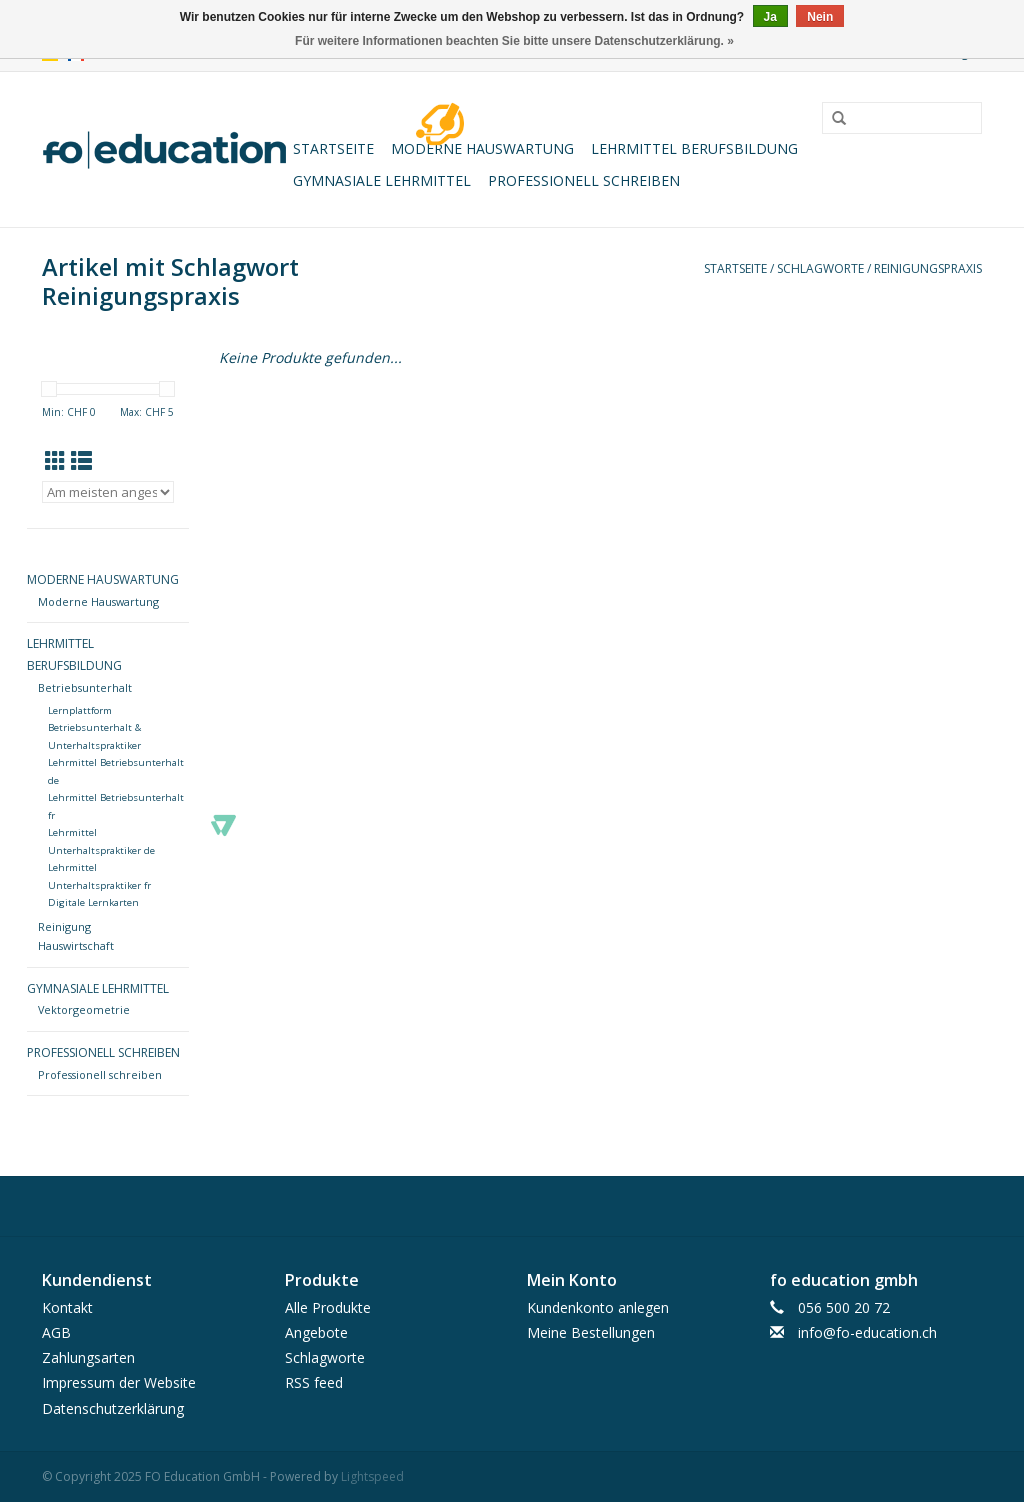  Describe the element at coordinates (440, 124) in the screenshot. I see `open zoiper VoIP calling app` at that location.